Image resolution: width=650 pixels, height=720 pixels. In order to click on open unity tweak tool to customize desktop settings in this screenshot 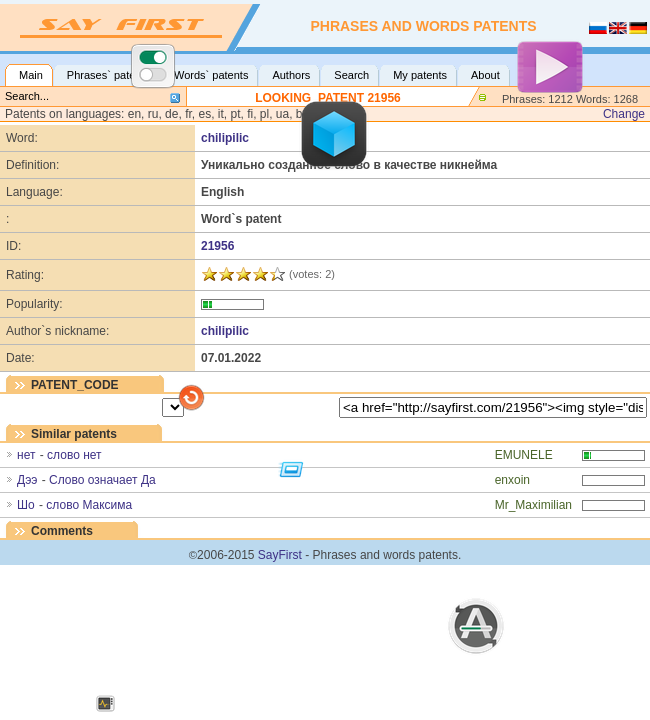, I will do `click(153, 66)`.